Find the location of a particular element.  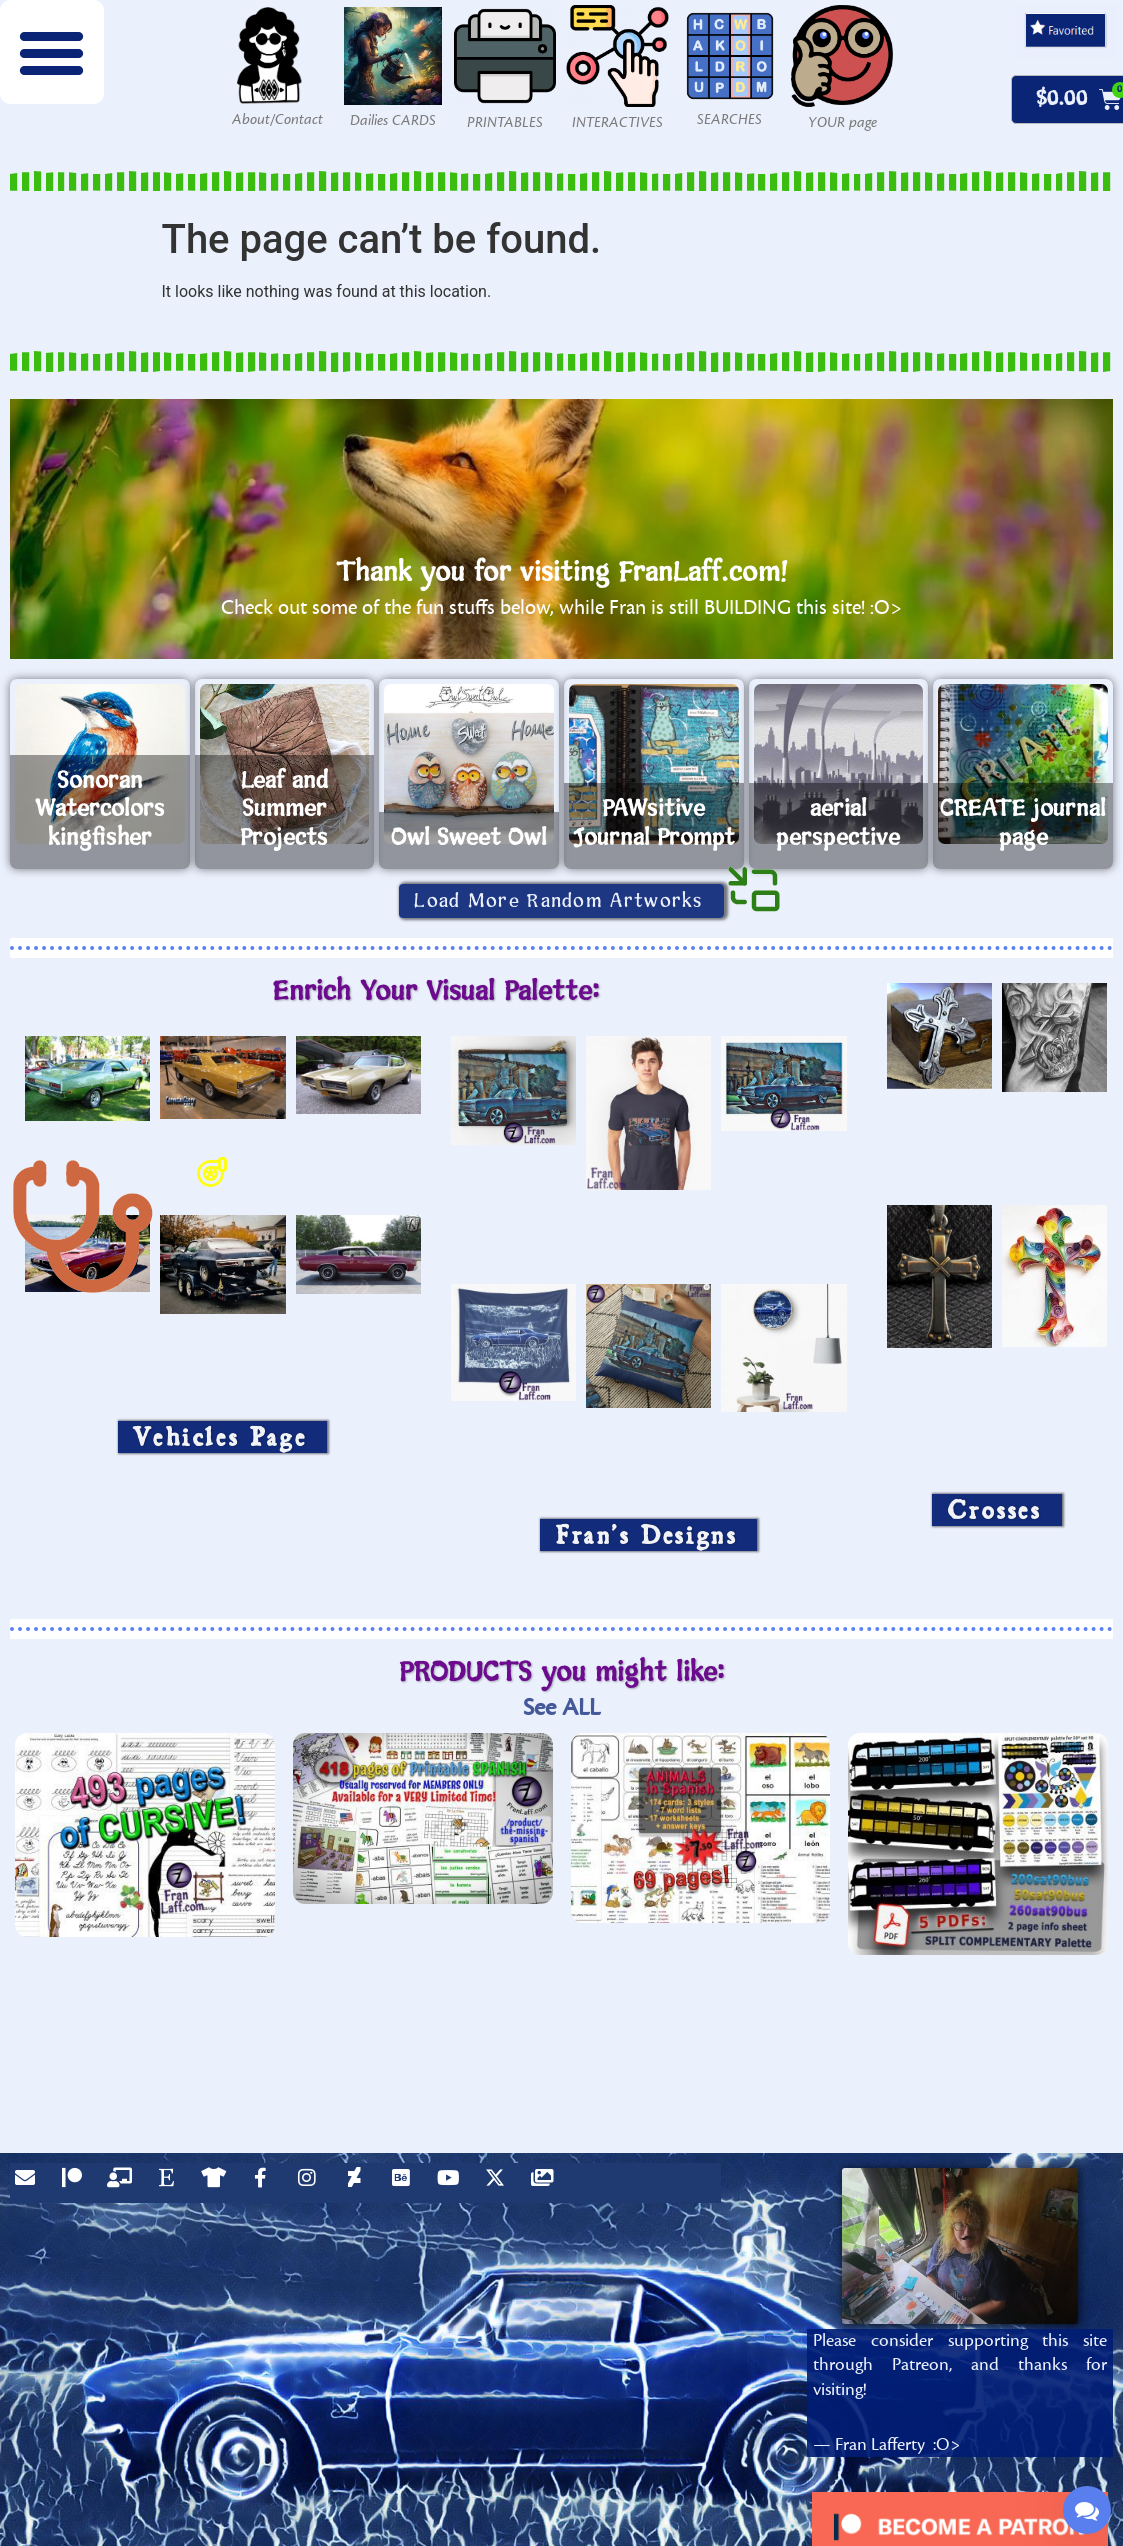

enable picture-in-picture mode is located at coordinates (754, 888).